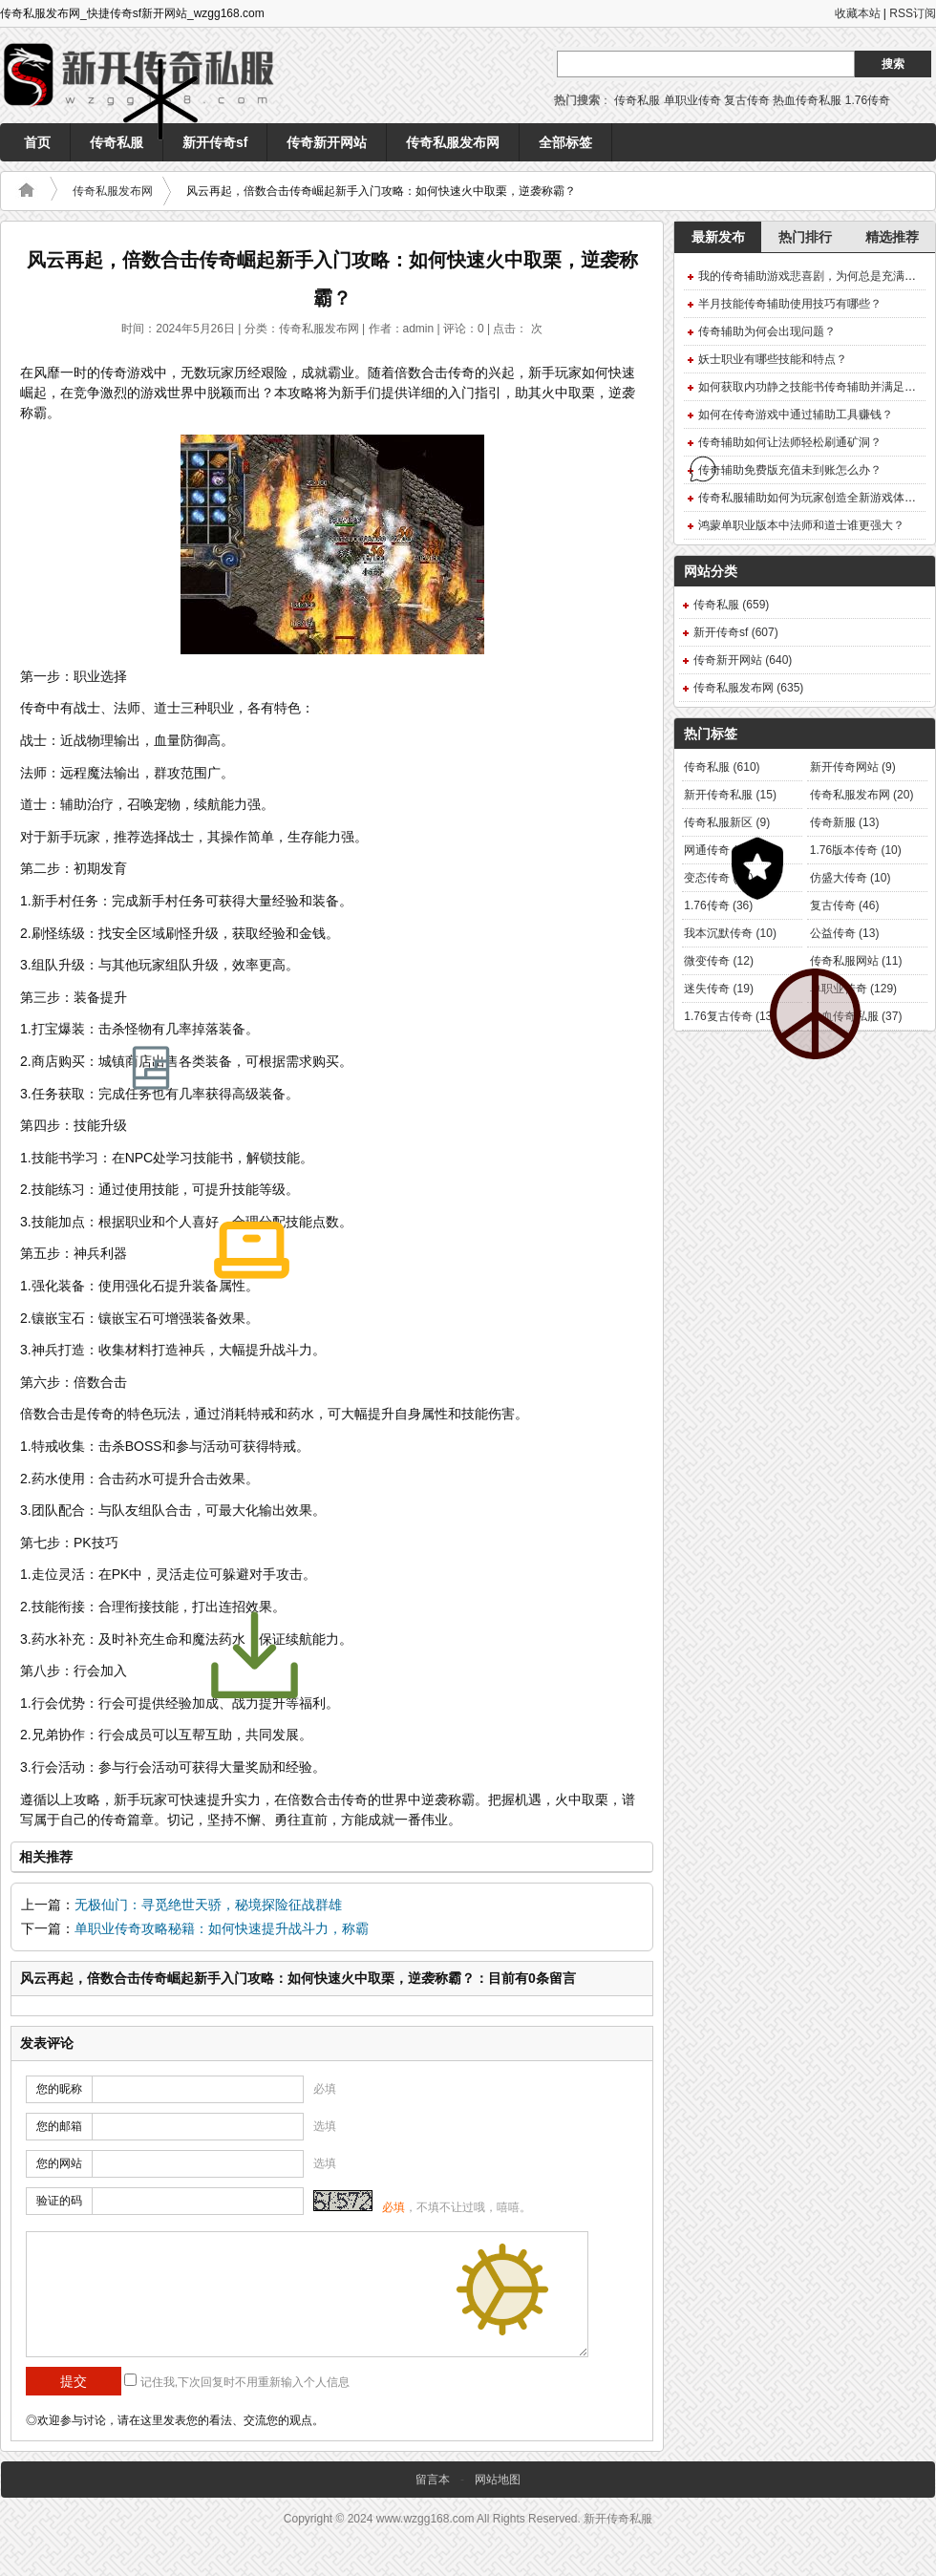 This screenshot has height=2576, width=936. Describe the element at coordinates (160, 99) in the screenshot. I see `indicates a required field in a form` at that location.